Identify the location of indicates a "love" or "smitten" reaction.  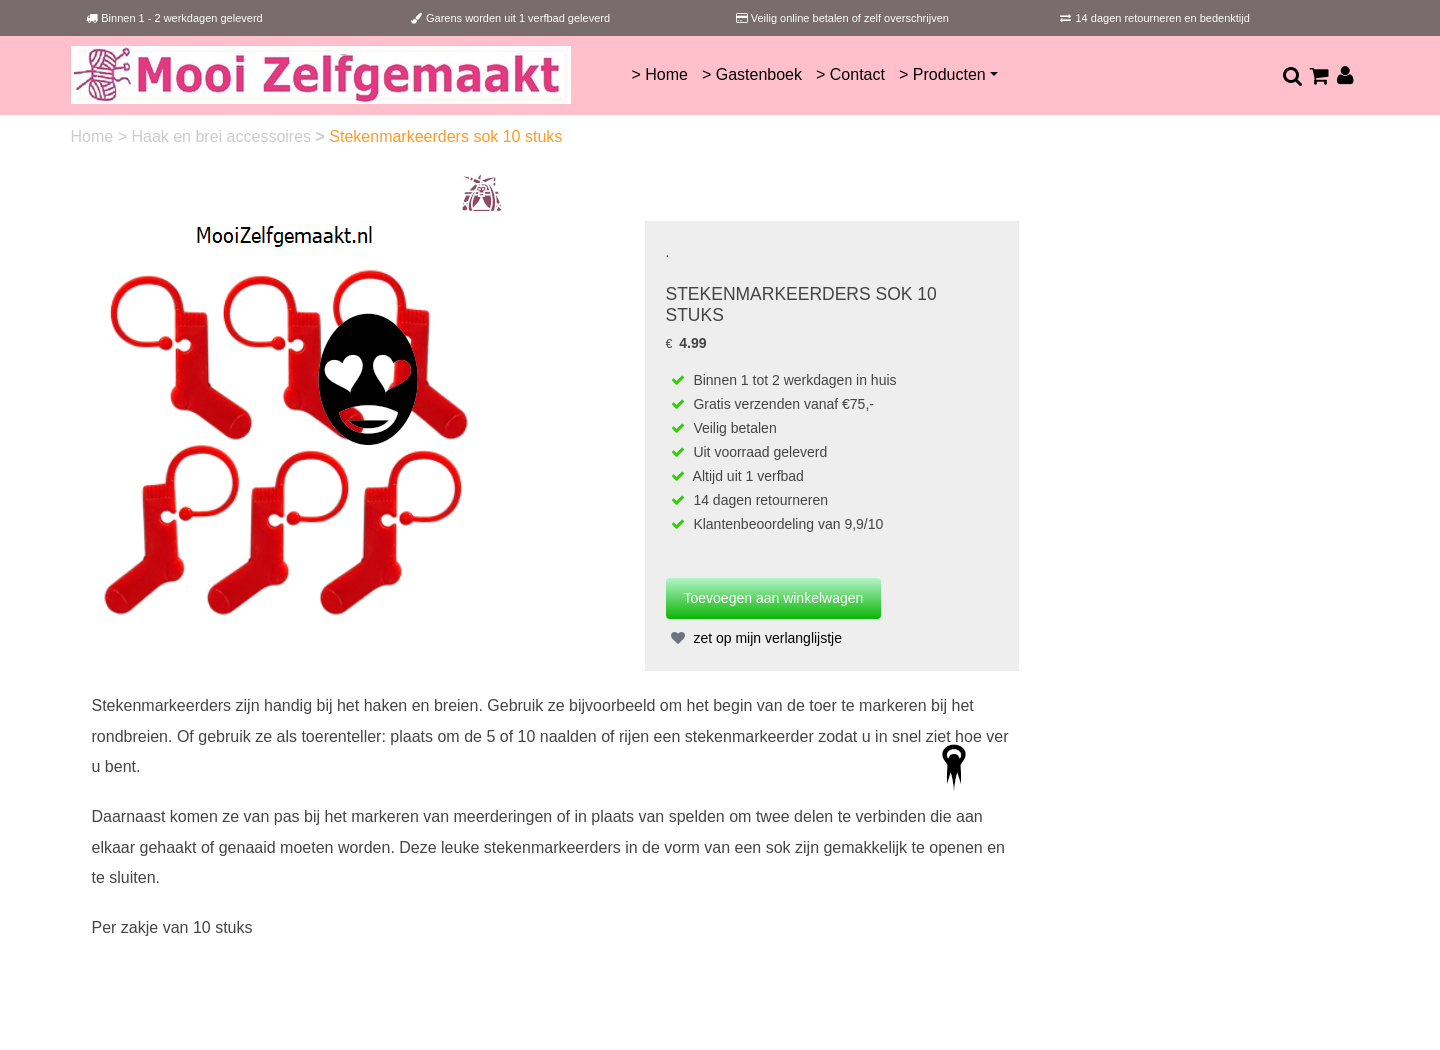
(368, 379).